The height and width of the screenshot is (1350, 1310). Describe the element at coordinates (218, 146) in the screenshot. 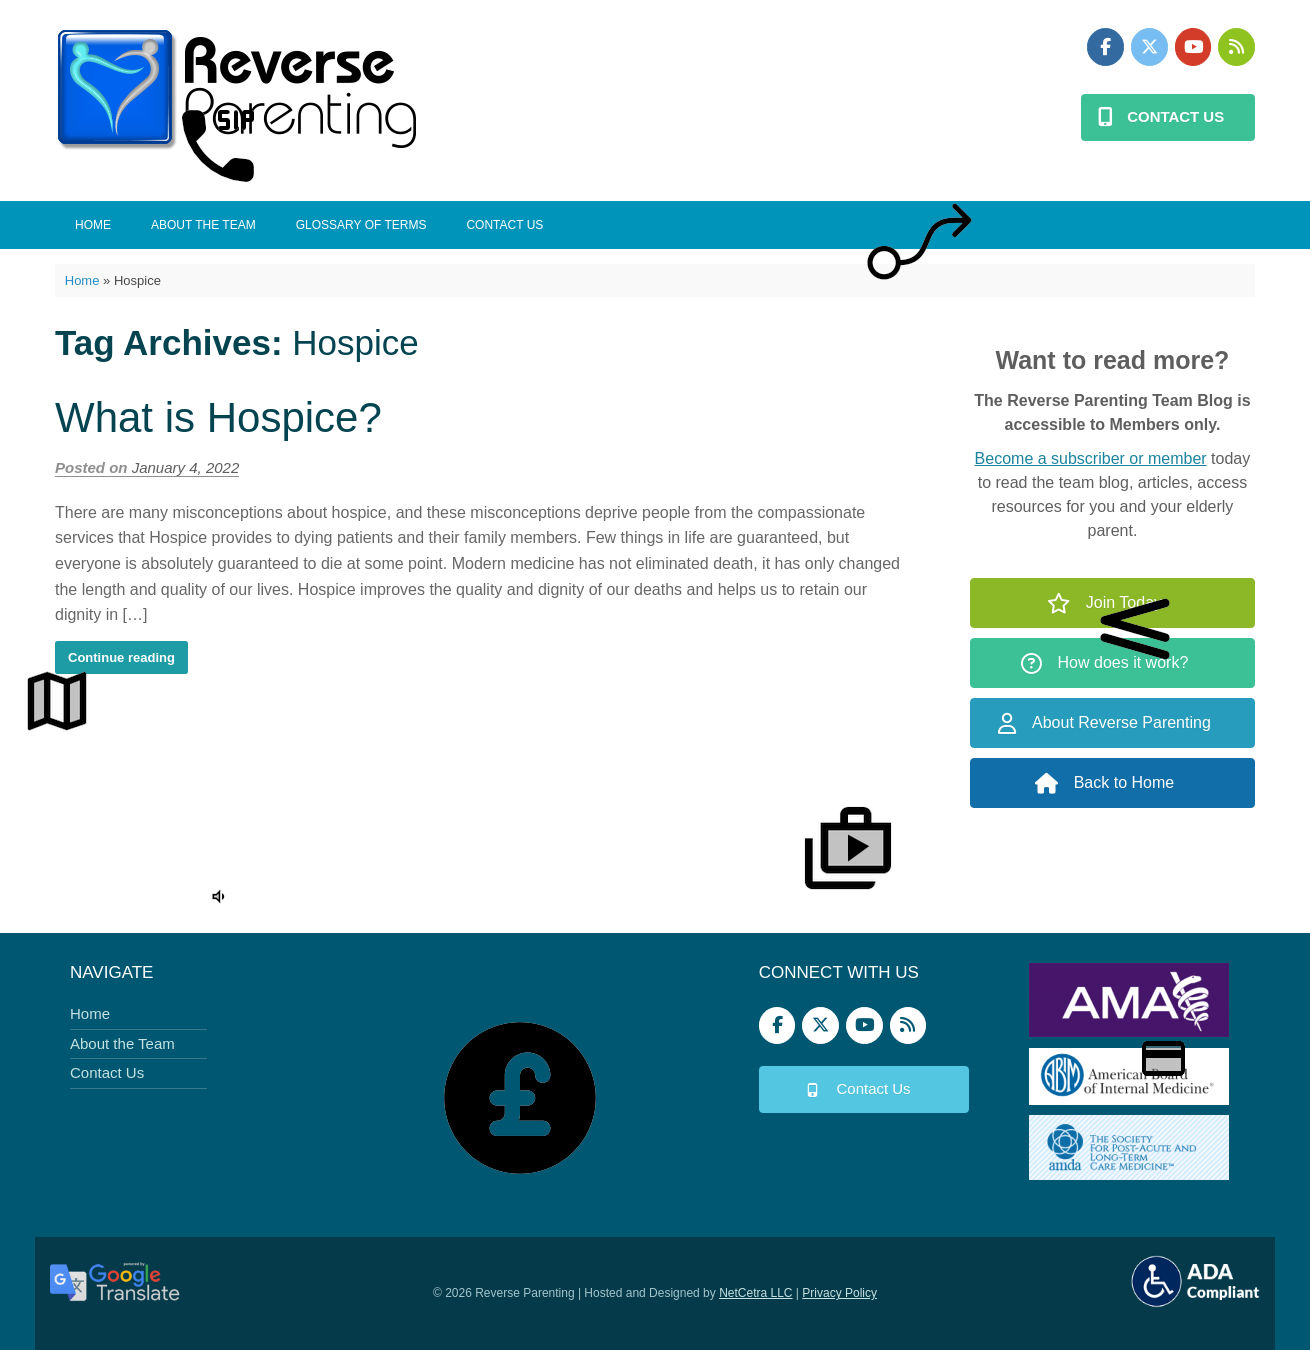

I see `make a SIP (internet) phone call` at that location.